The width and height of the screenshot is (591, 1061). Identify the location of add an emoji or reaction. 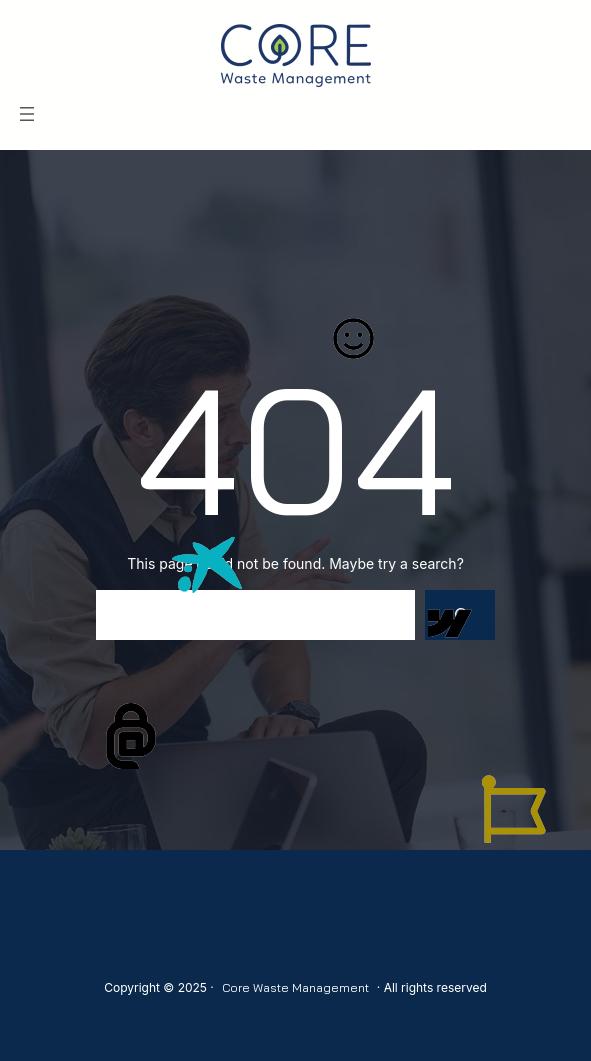
(353, 338).